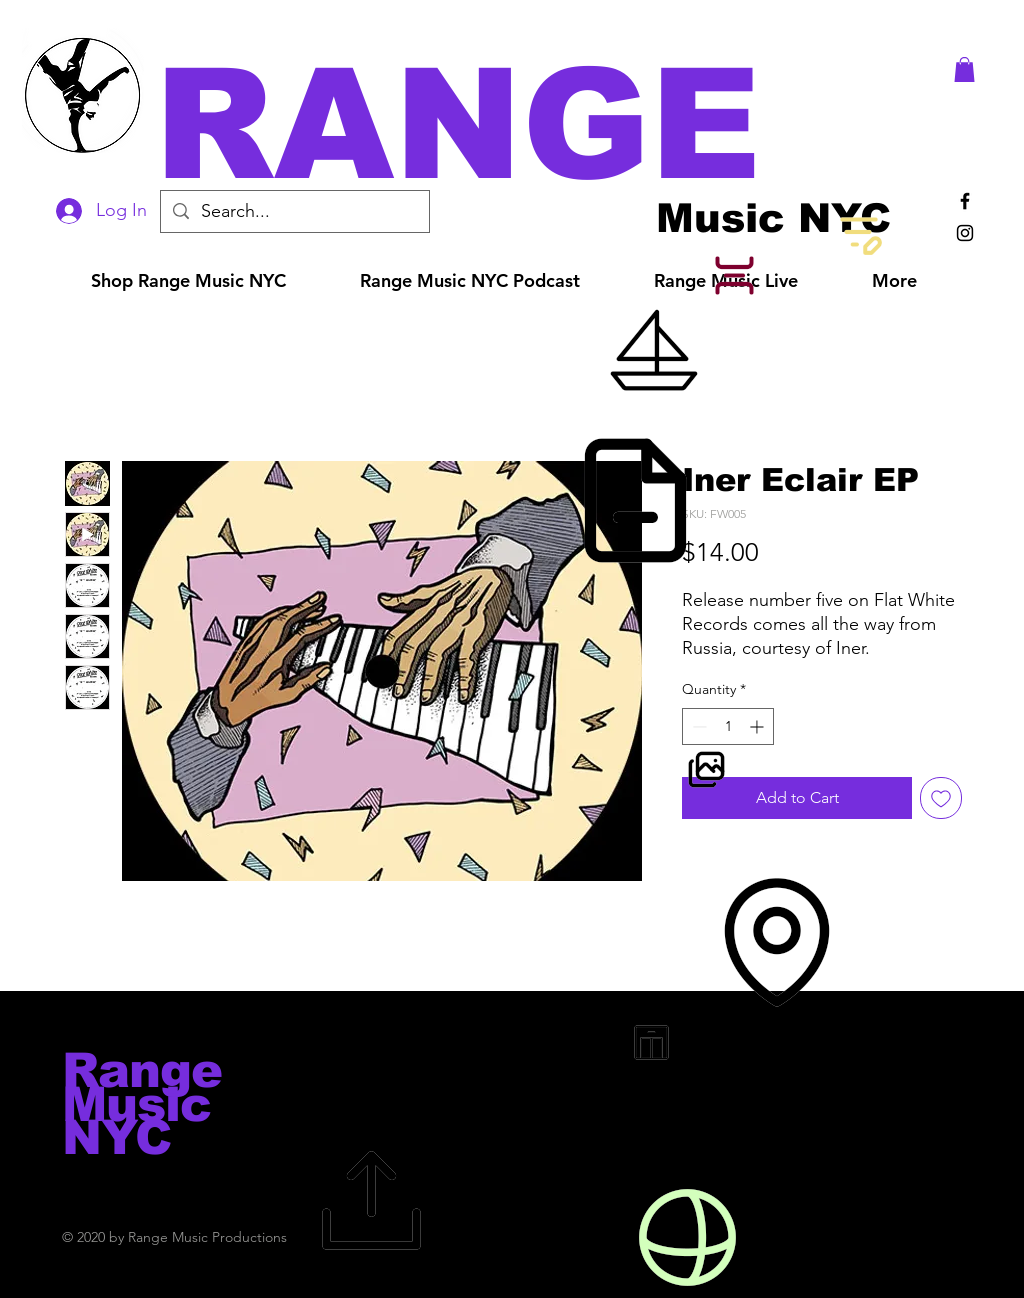 This screenshot has height=1298, width=1024. What do you see at coordinates (651, 1042) in the screenshot?
I see `indicates elevator access nearby` at bounding box center [651, 1042].